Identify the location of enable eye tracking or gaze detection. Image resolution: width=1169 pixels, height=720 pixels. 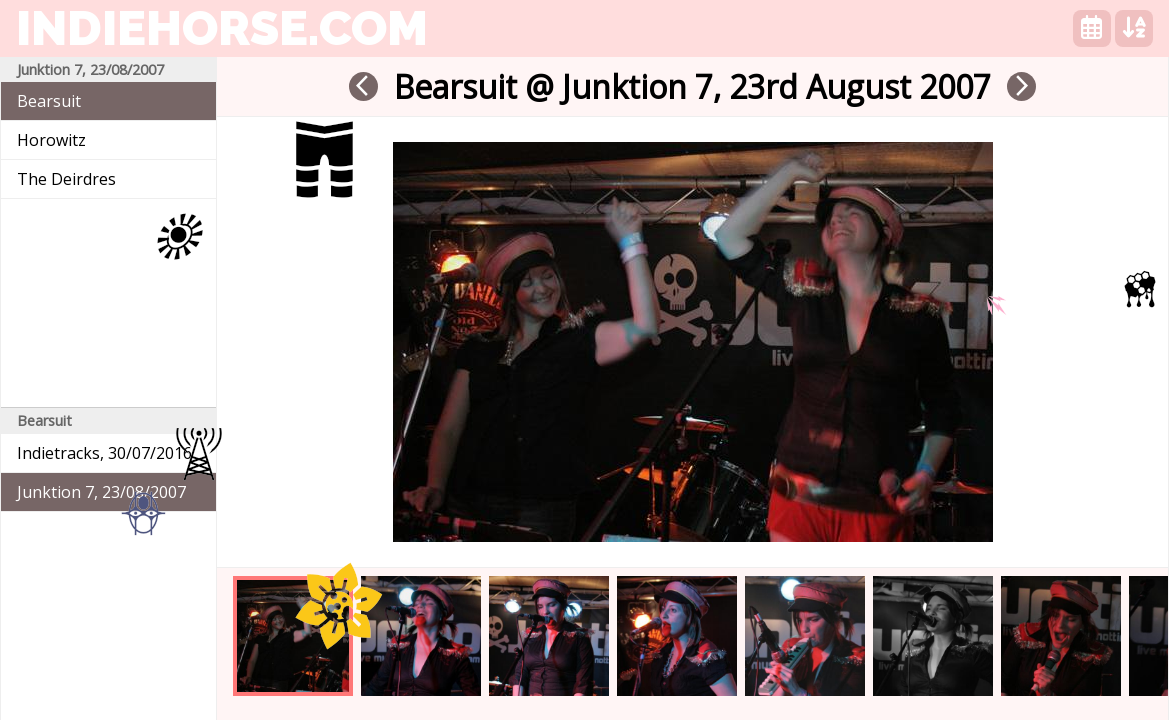
(143, 513).